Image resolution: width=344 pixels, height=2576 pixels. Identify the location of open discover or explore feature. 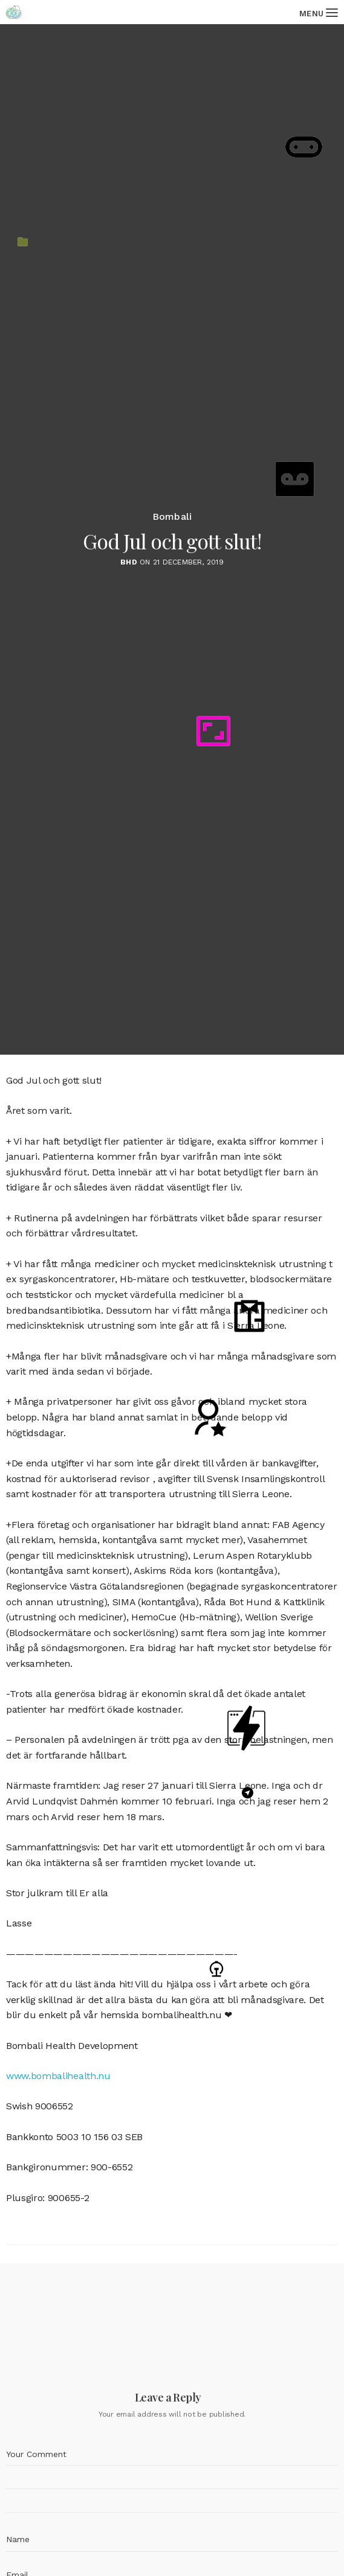
(247, 1792).